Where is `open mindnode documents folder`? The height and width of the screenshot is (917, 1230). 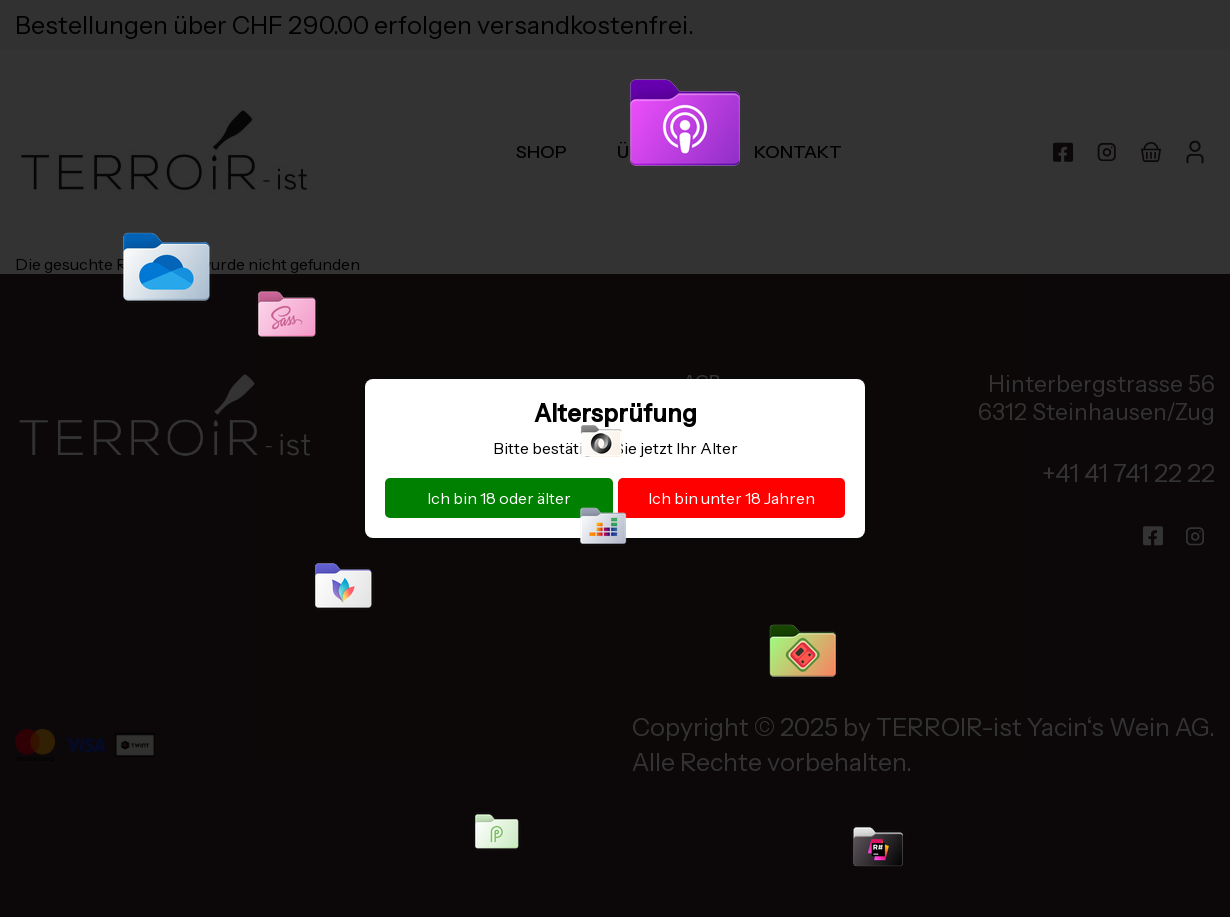
open mindnode documents folder is located at coordinates (343, 587).